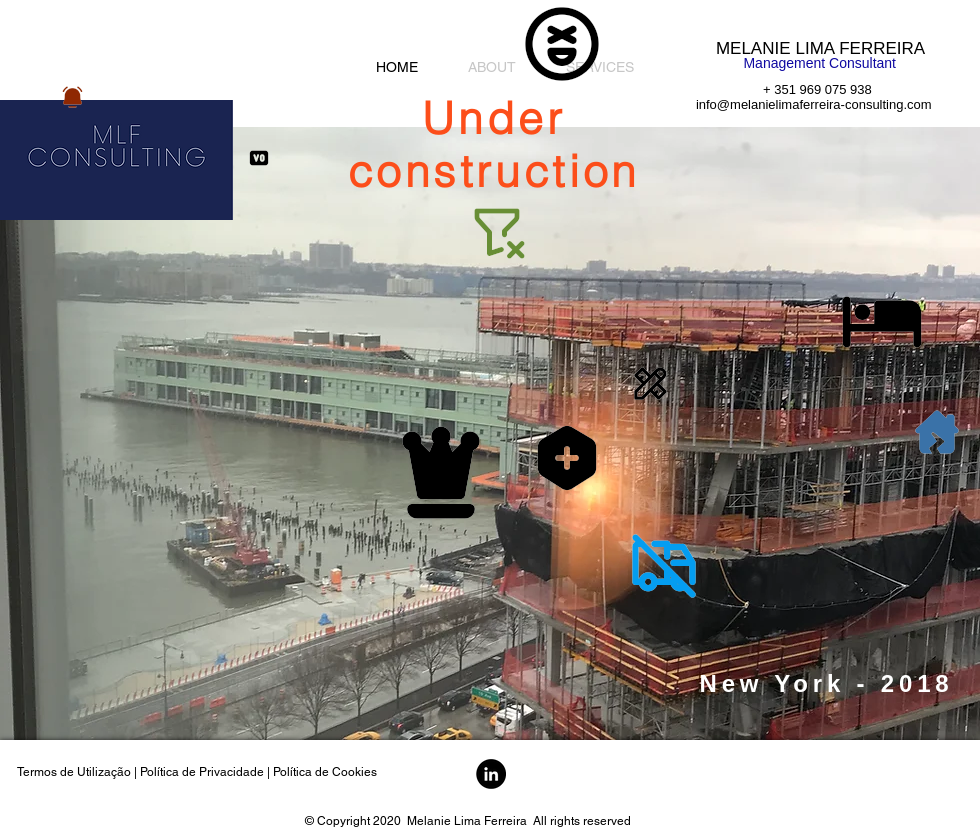 Image resolution: width=980 pixels, height=833 pixels. I want to click on add a new item or module, so click(567, 458).